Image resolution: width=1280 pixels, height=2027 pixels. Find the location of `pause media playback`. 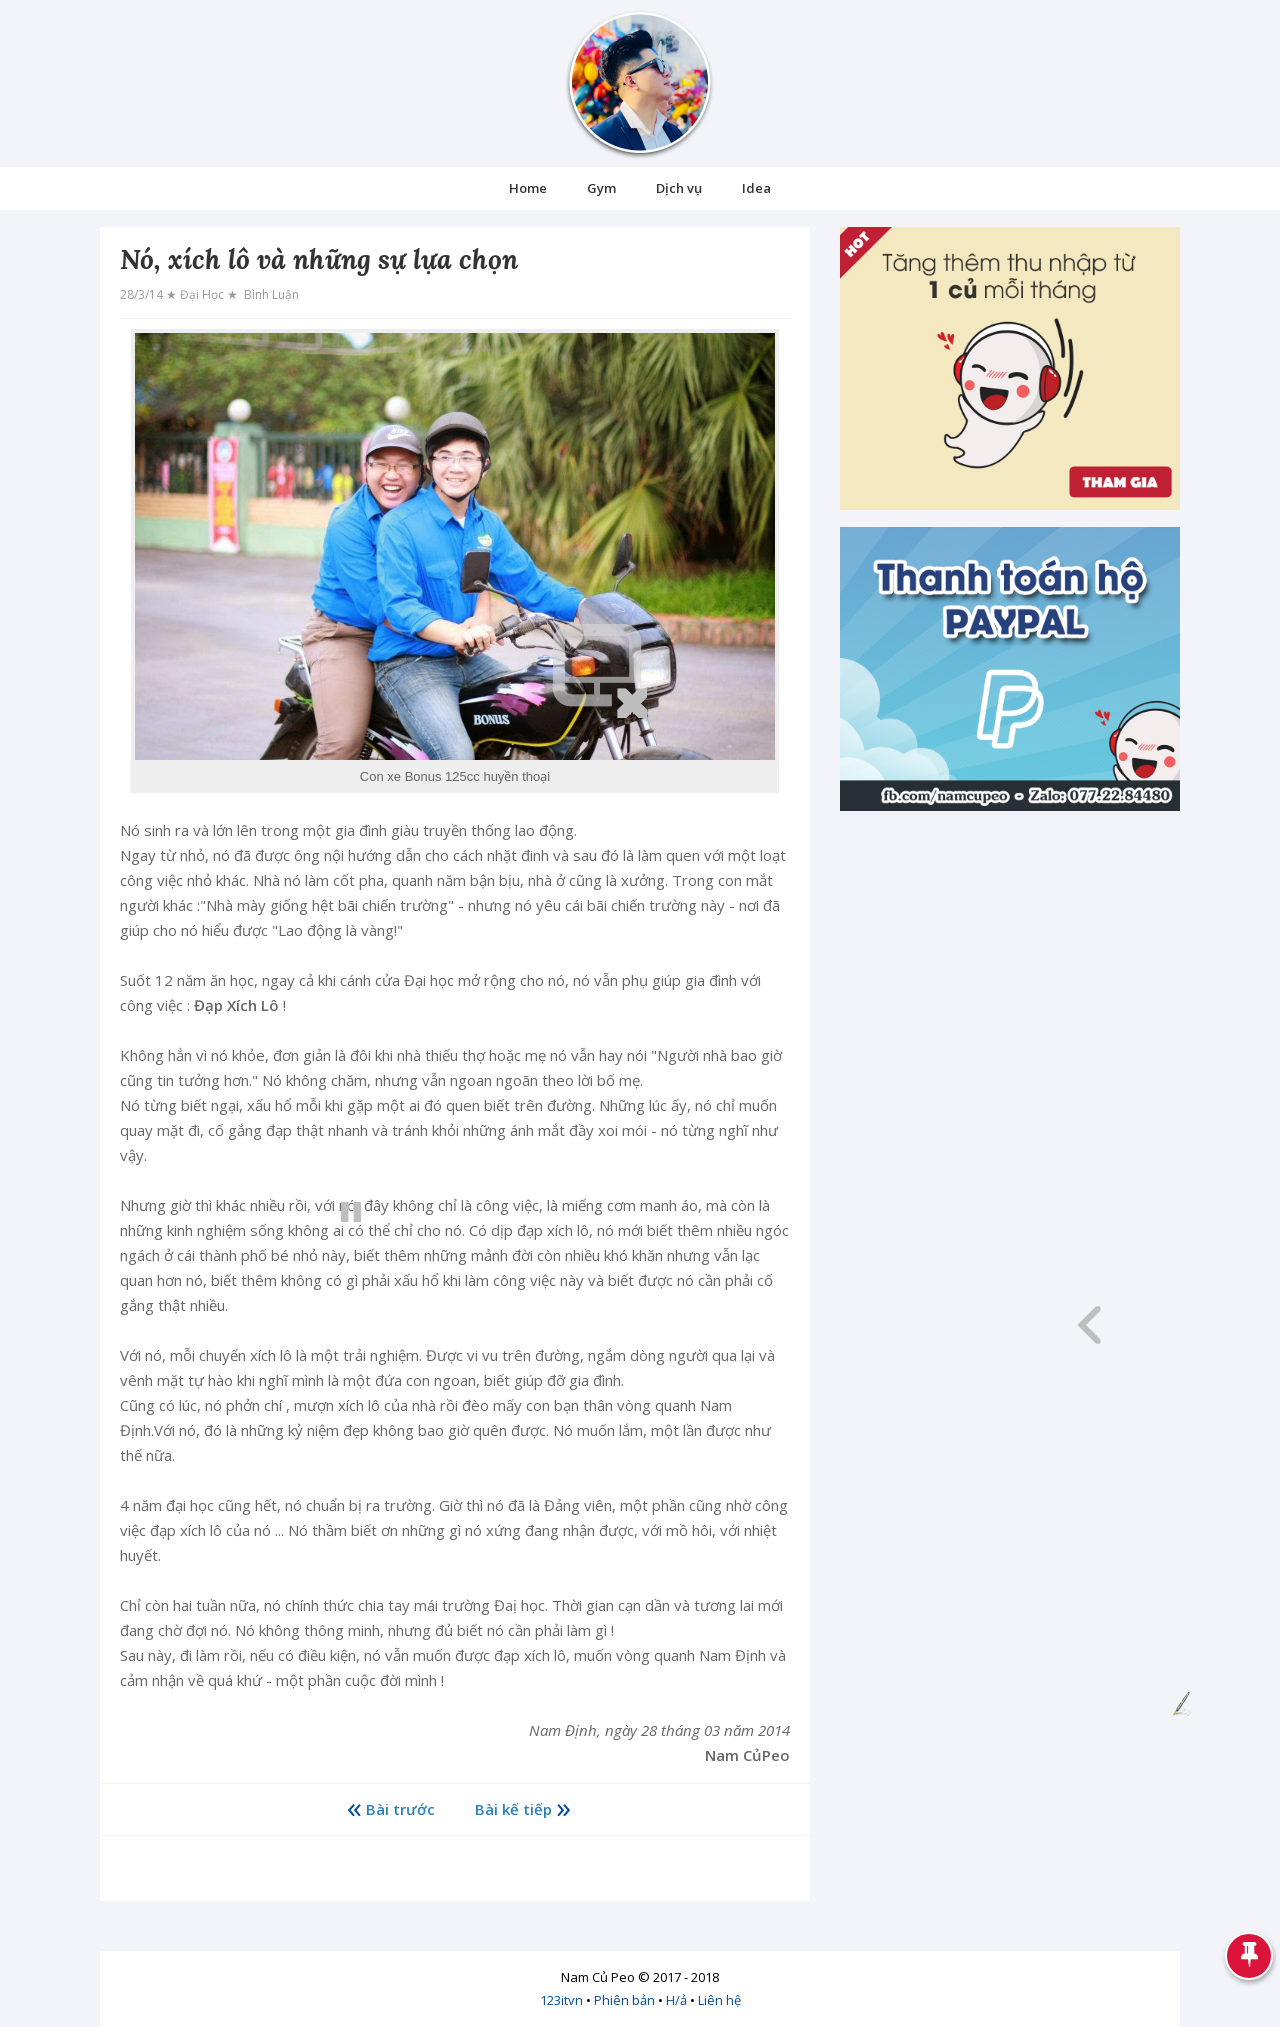

pause media playback is located at coordinates (351, 1212).